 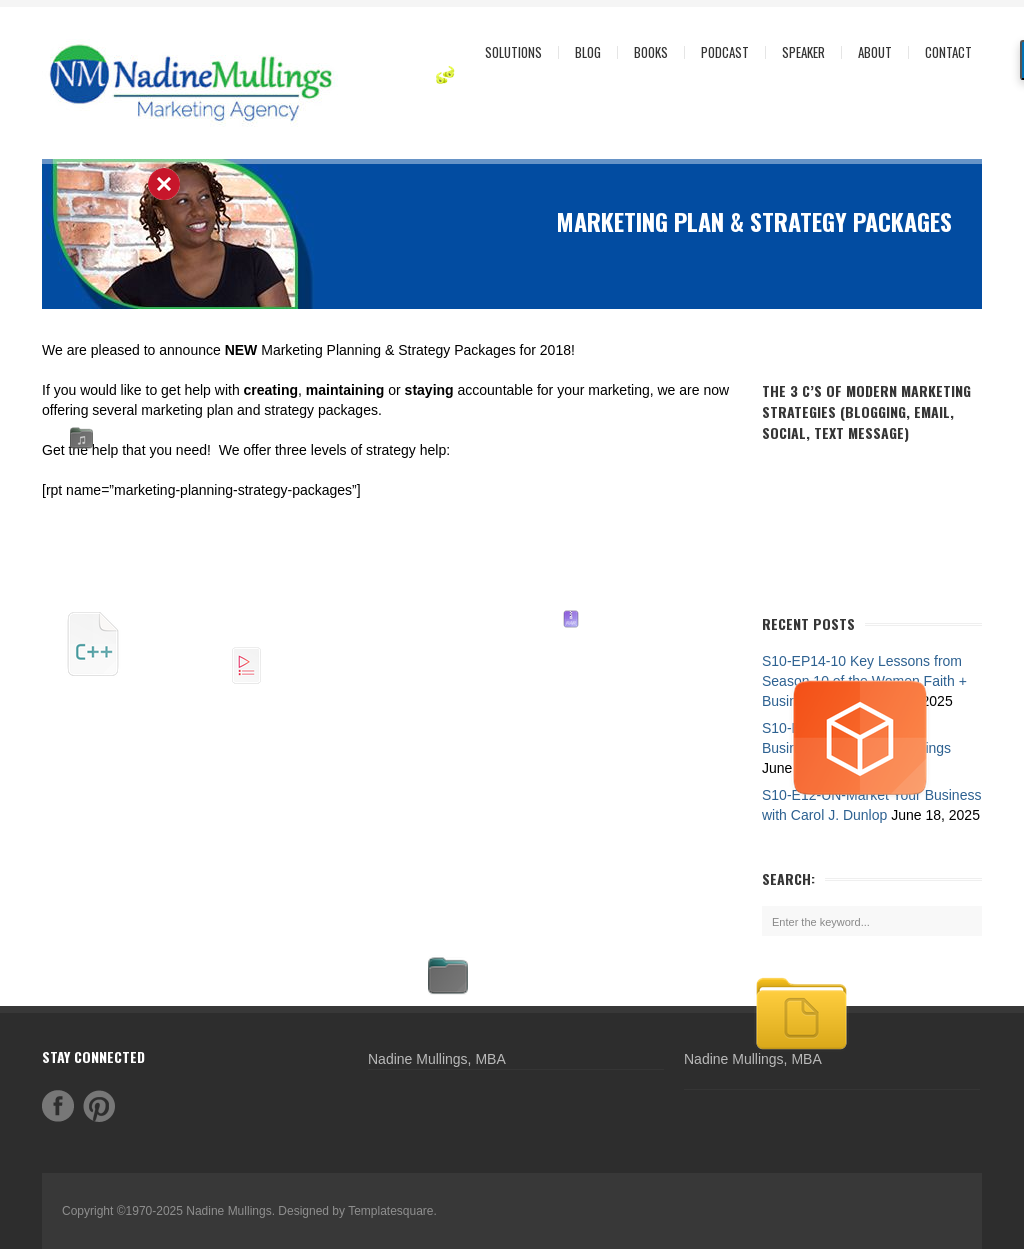 What do you see at coordinates (860, 733) in the screenshot?
I see `open a 3D model file` at bounding box center [860, 733].